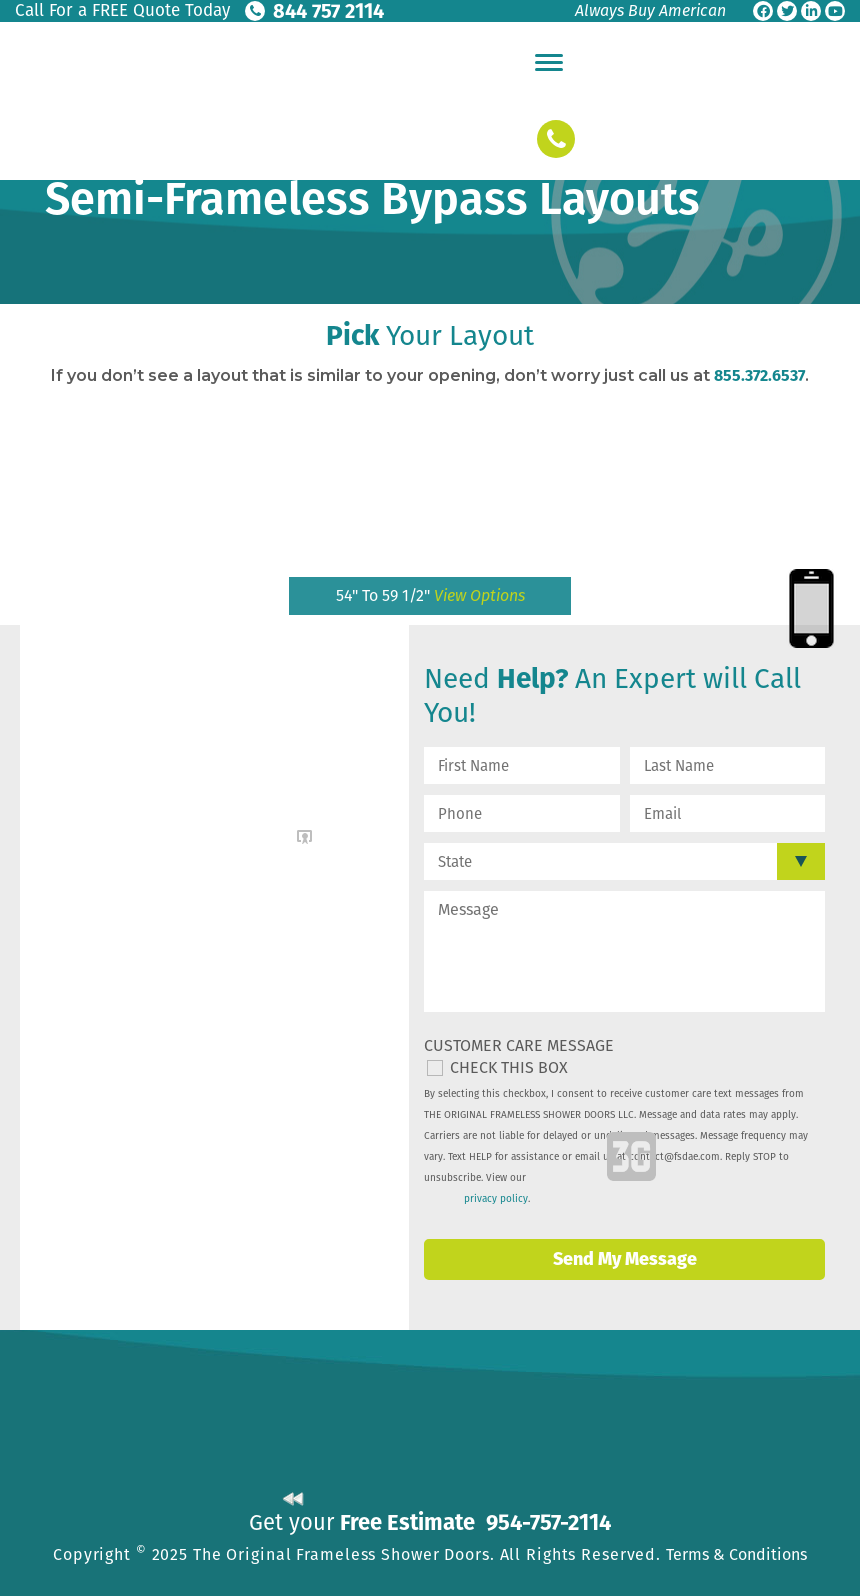 This screenshot has height=1596, width=860. I want to click on indicates 3G cellular network connection, so click(631, 1156).